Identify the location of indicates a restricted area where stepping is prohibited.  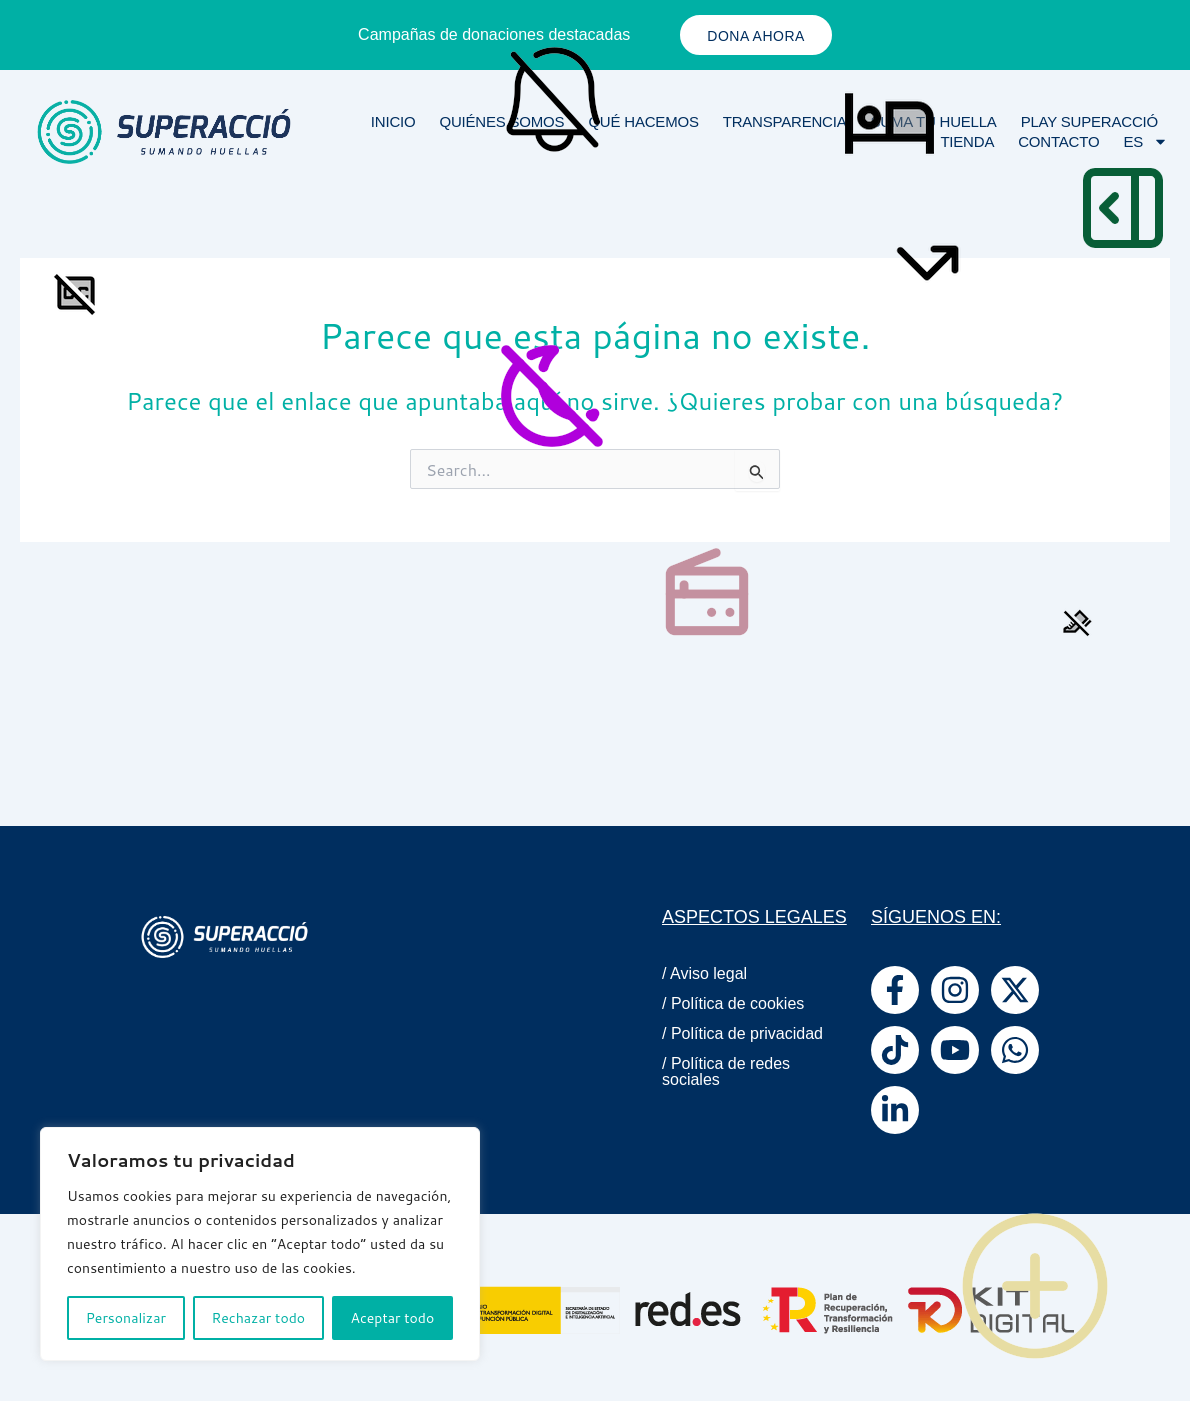
(1077, 622).